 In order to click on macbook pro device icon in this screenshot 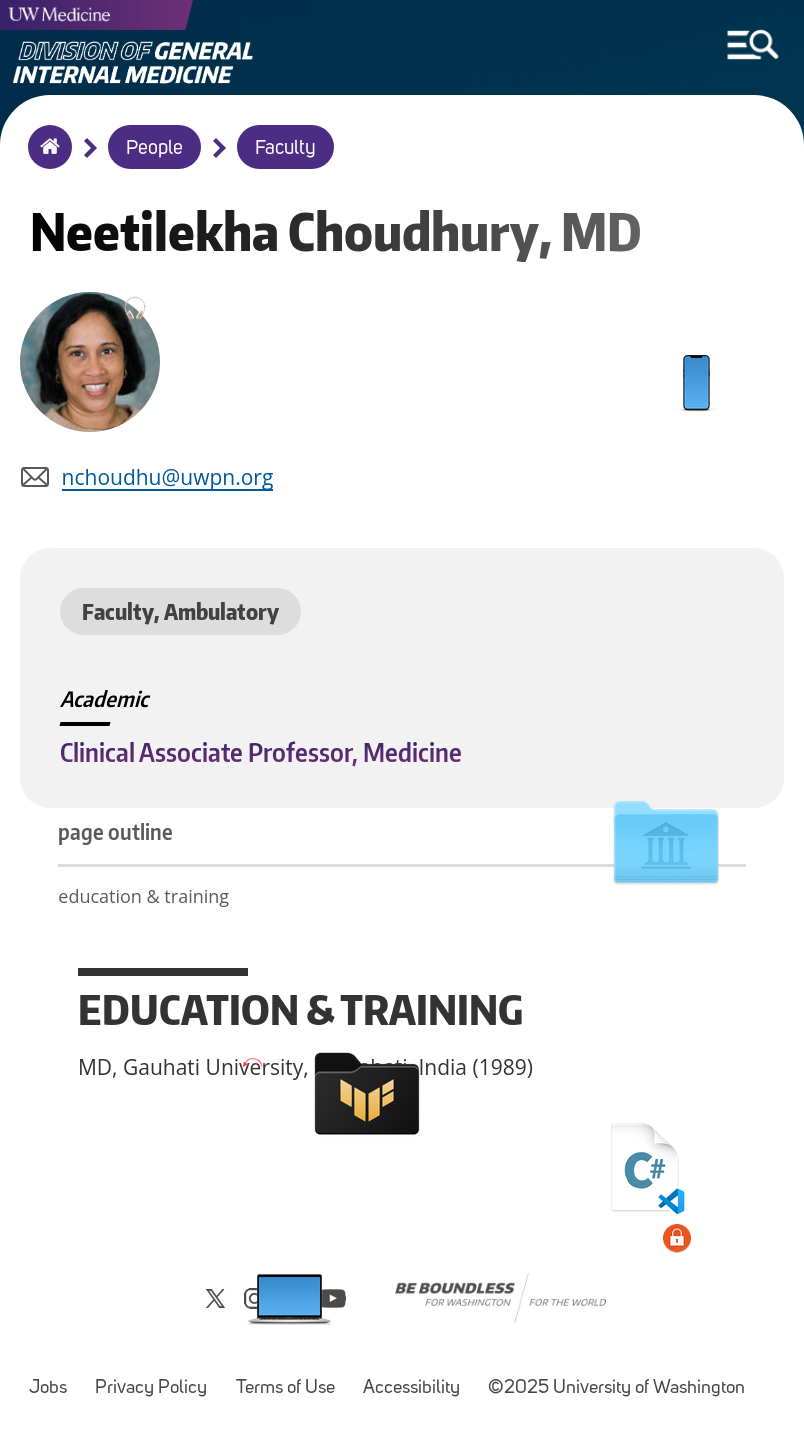, I will do `click(289, 1295)`.